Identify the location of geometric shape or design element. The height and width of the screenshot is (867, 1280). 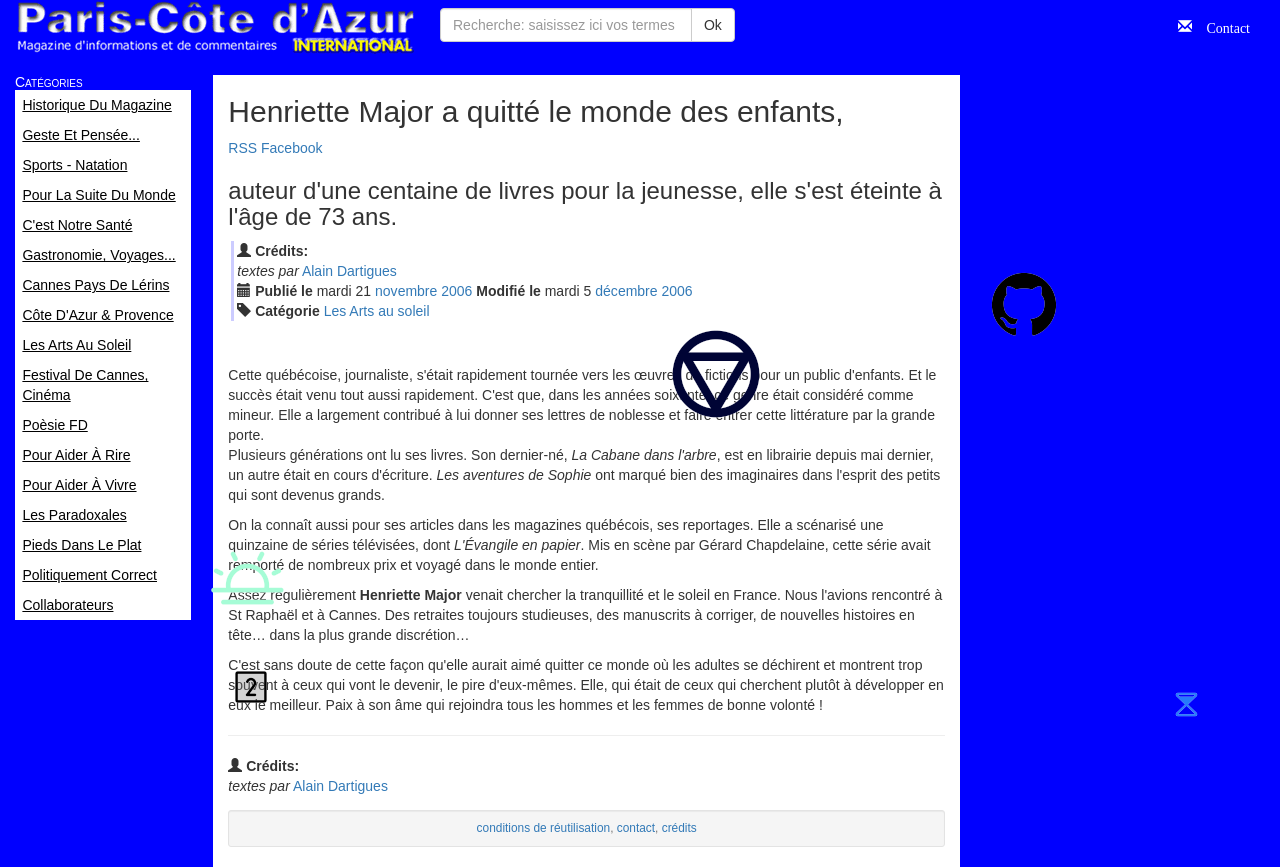
(716, 374).